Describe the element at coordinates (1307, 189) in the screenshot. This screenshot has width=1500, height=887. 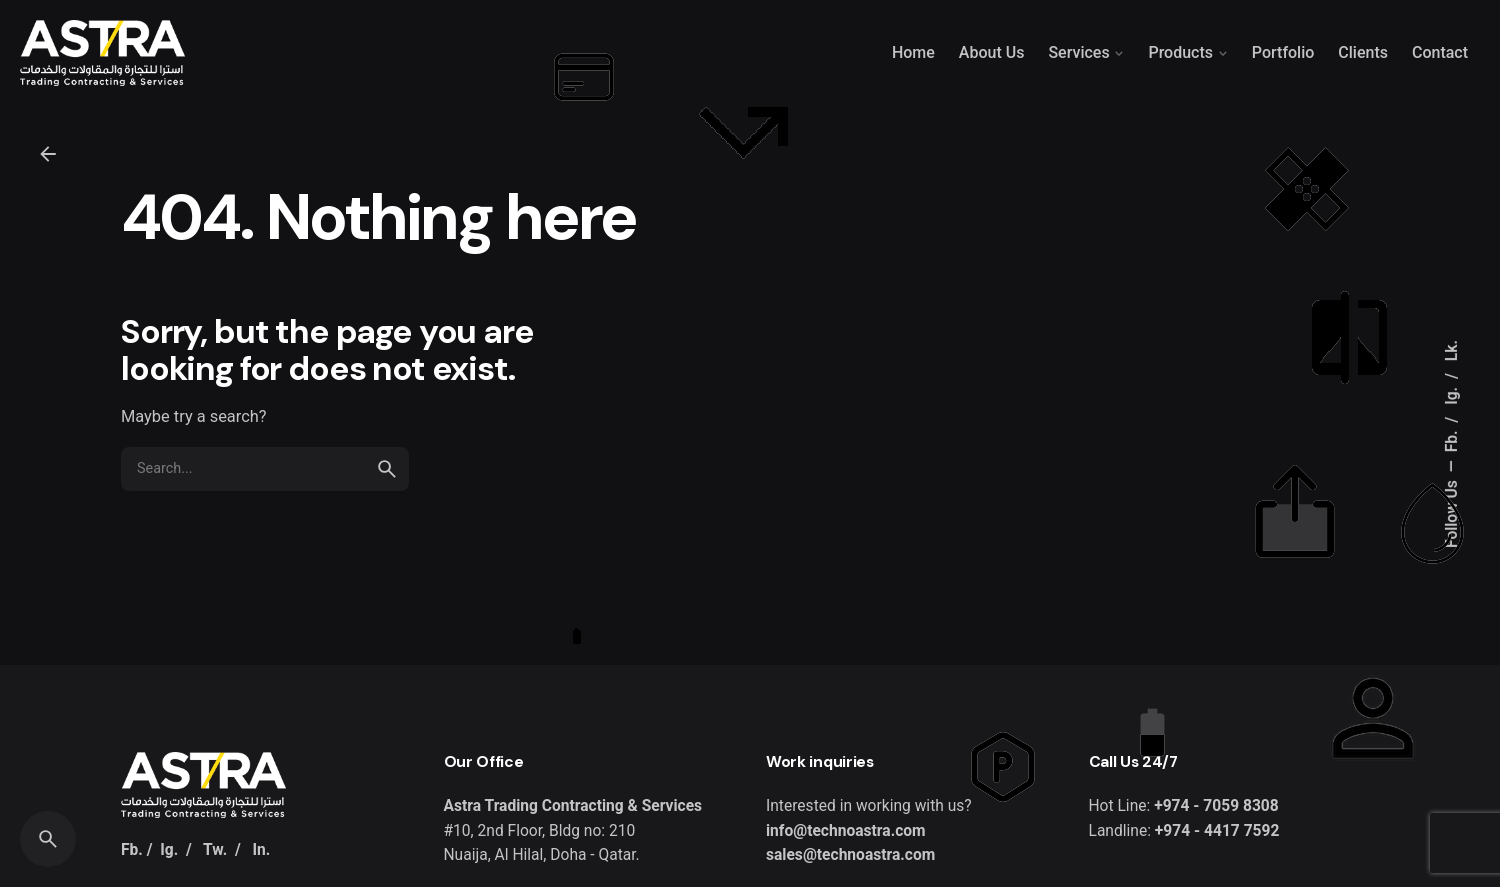
I see `apply healing or repair tool` at that location.